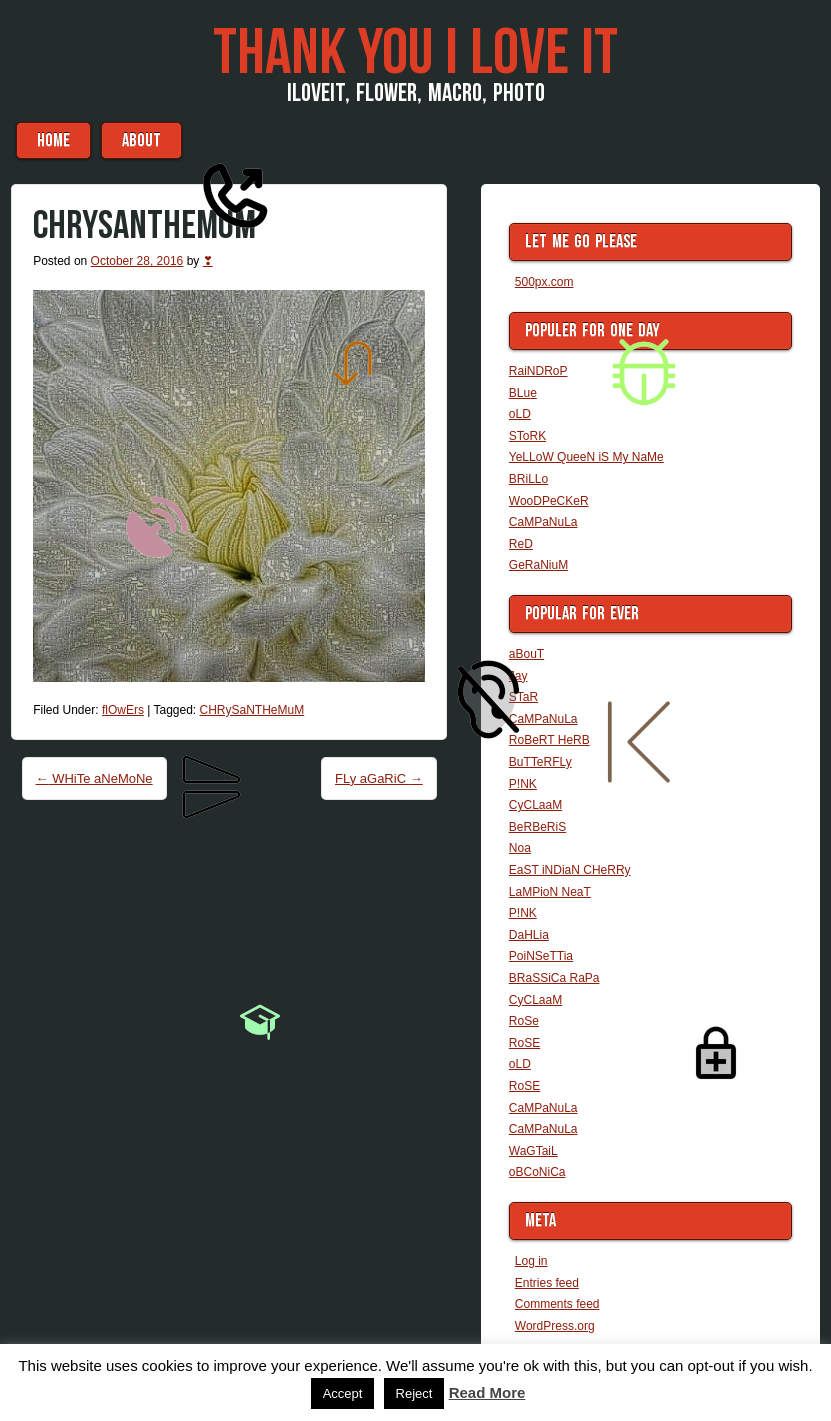 This screenshot has height=1421, width=831. What do you see at coordinates (644, 371) in the screenshot?
I see `report a bug or issue` at bounding box center [644, 371].